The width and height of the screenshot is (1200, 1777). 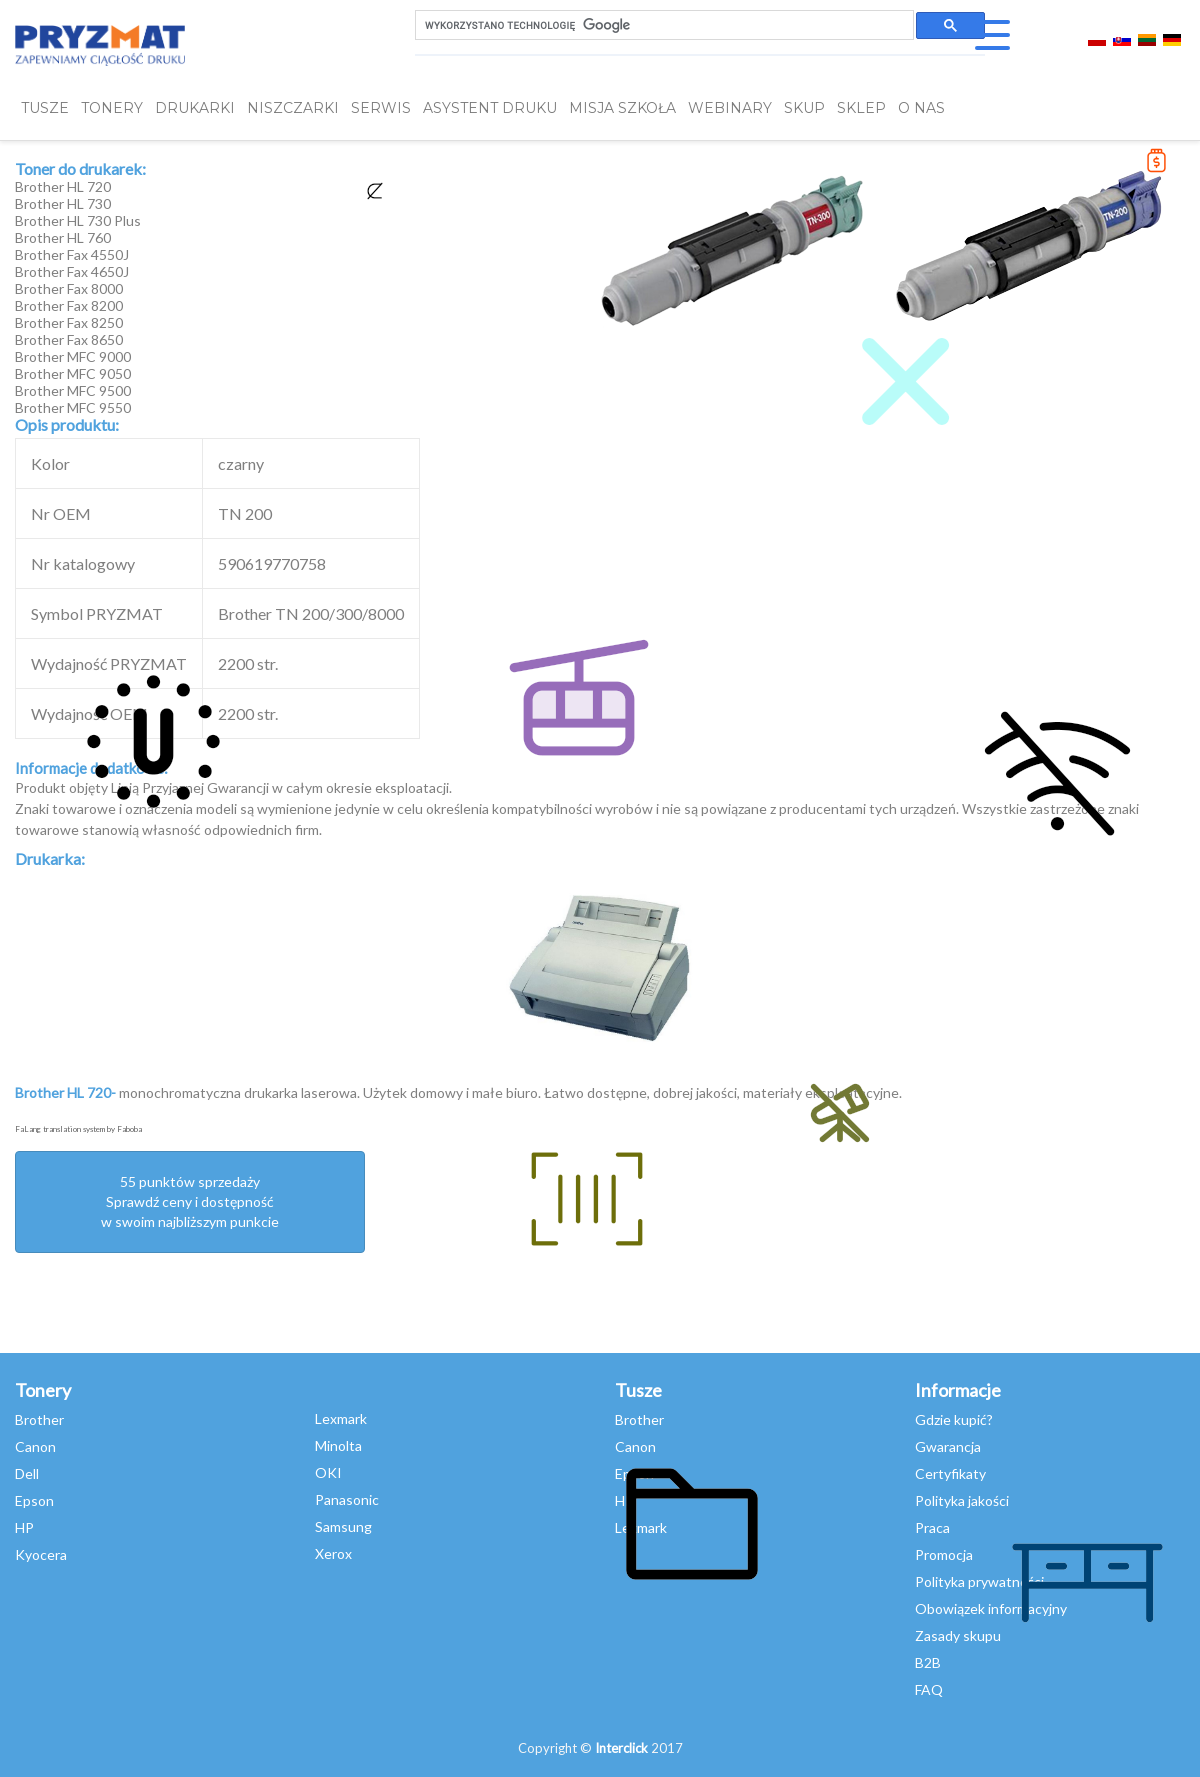 I want to click on open folder to view files, so click(x=692, y=1524).